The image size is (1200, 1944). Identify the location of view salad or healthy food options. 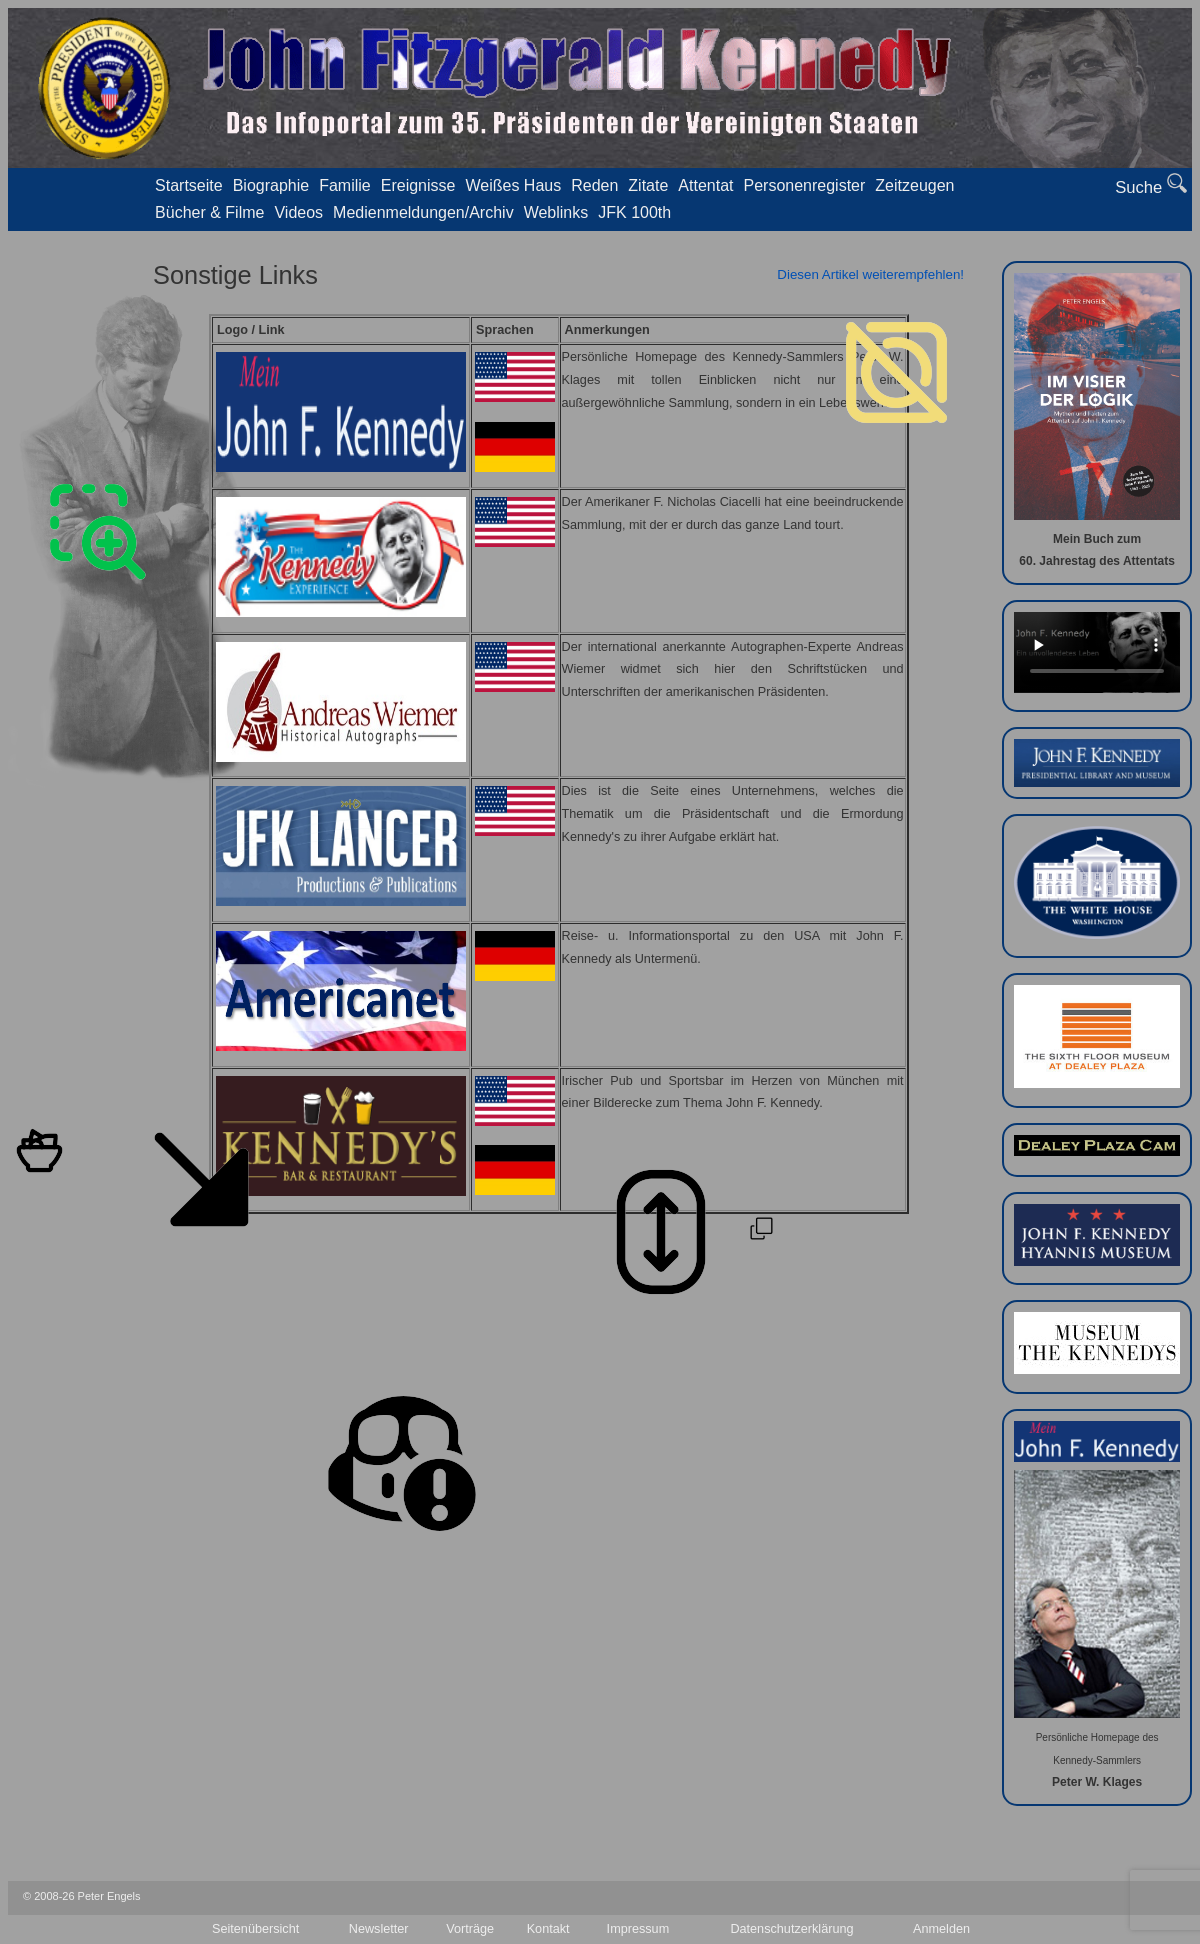
(39, 1149).